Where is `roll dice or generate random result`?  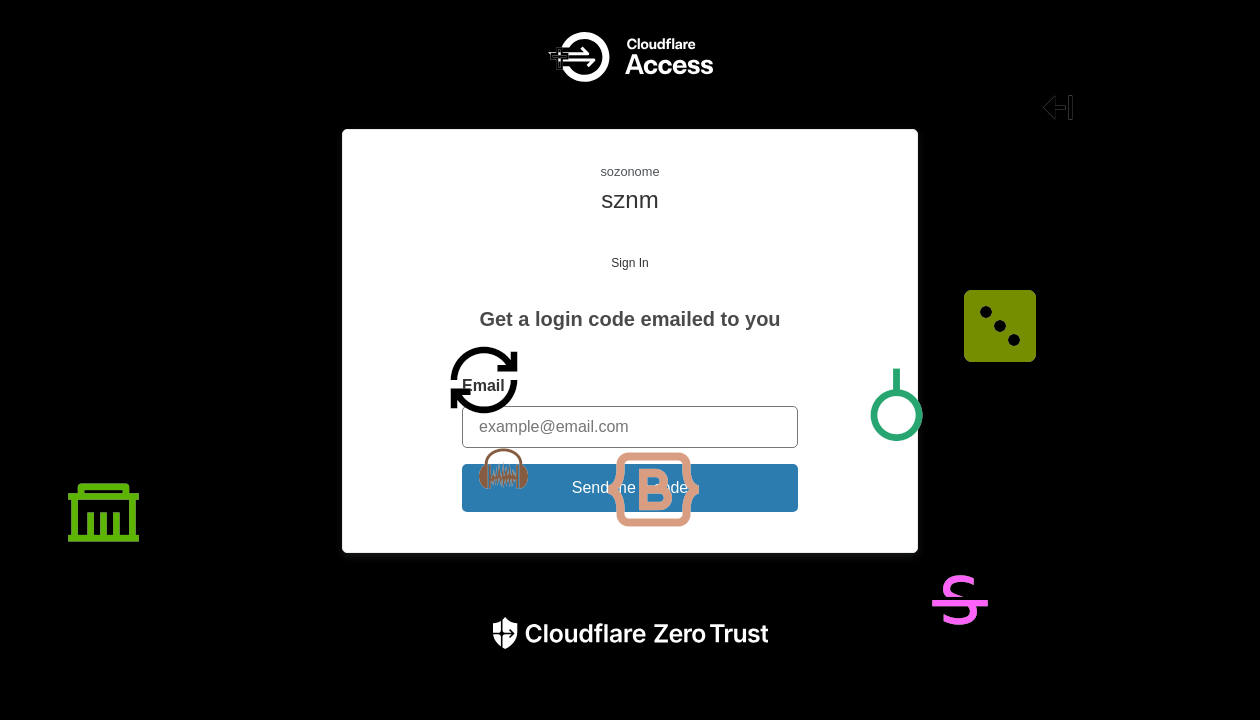 roll dice or generate random result is located at coordinates (1000, 326).